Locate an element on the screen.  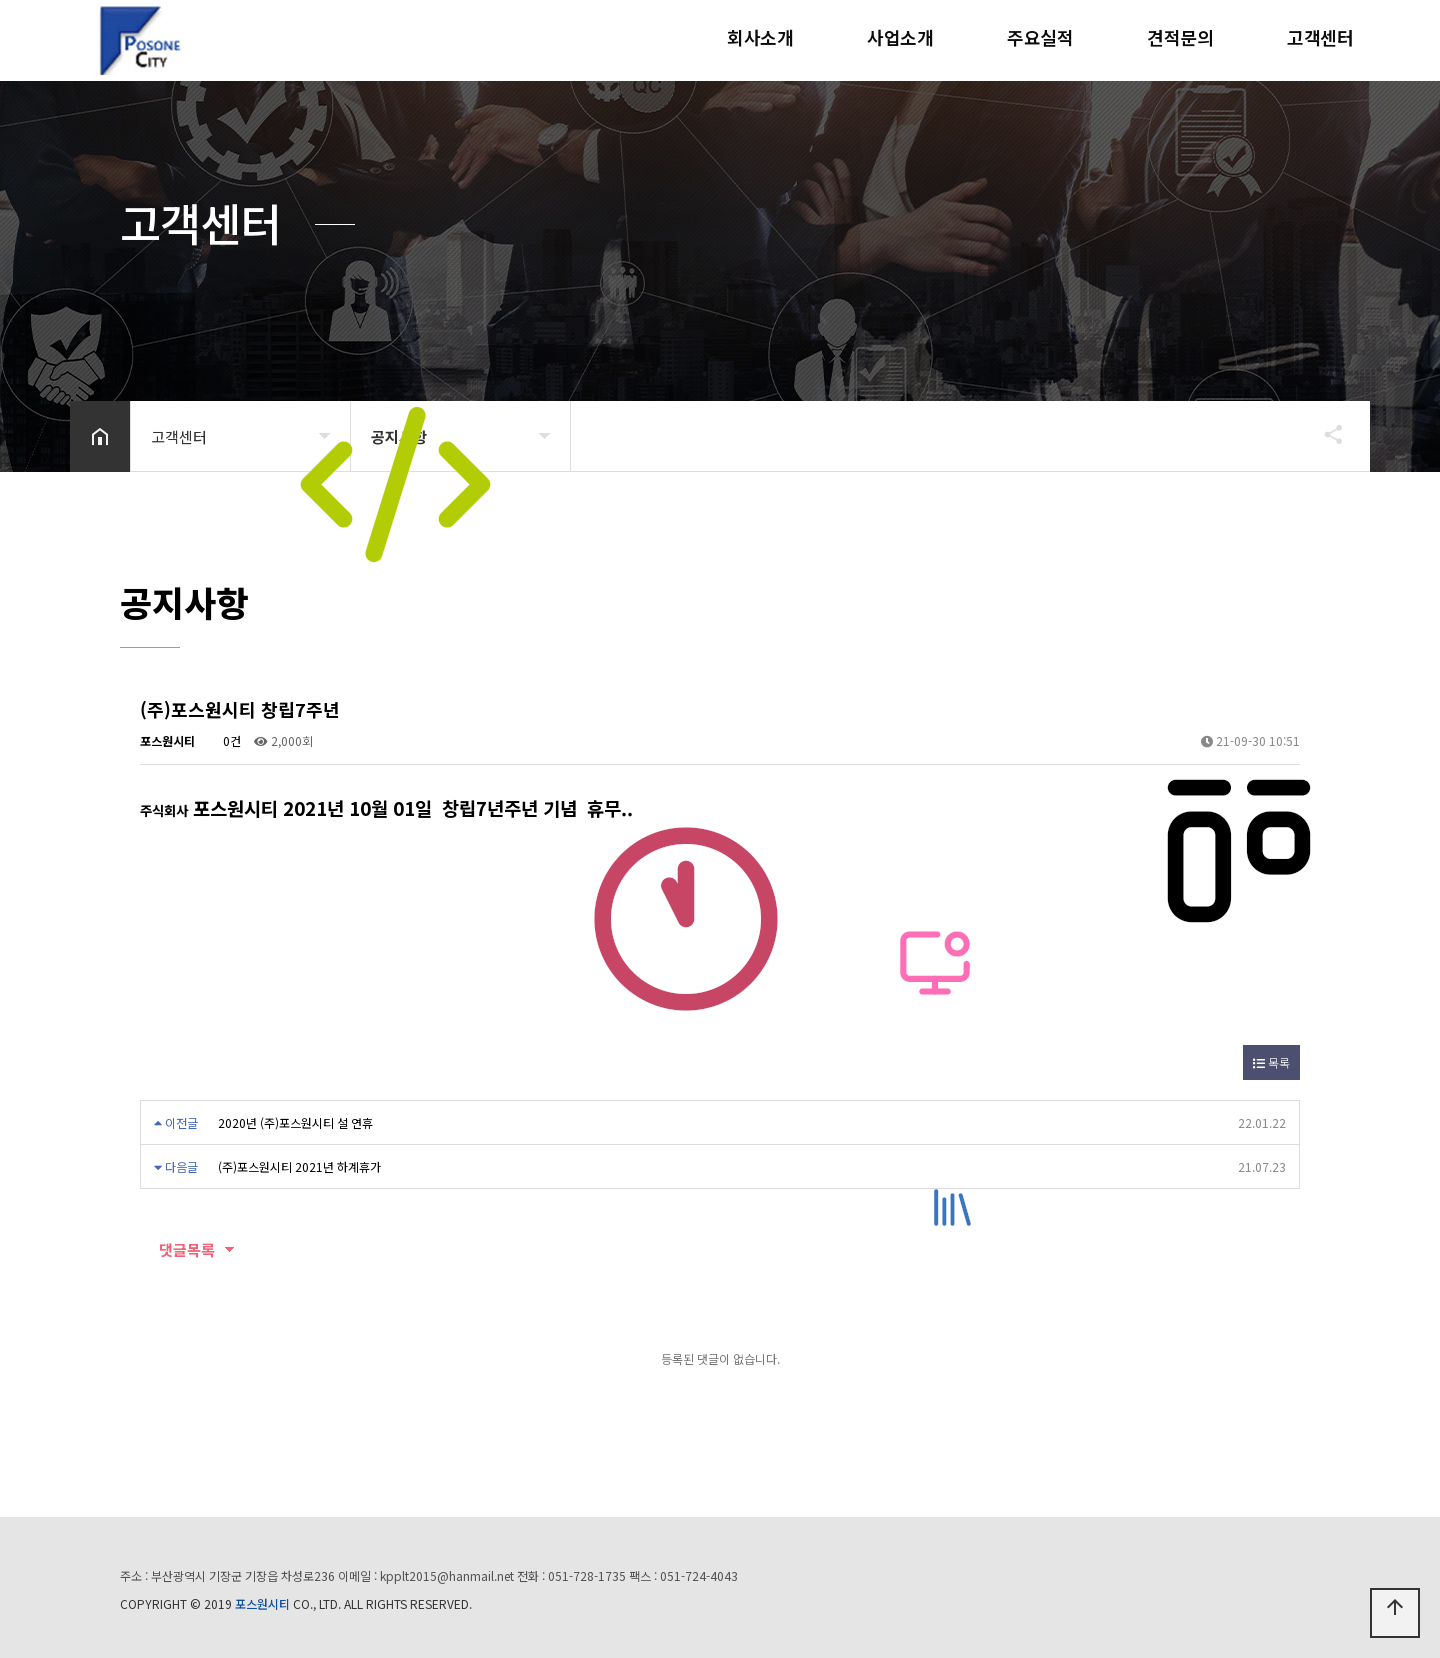
access your saved content library is located at coordinates (952, 1207).